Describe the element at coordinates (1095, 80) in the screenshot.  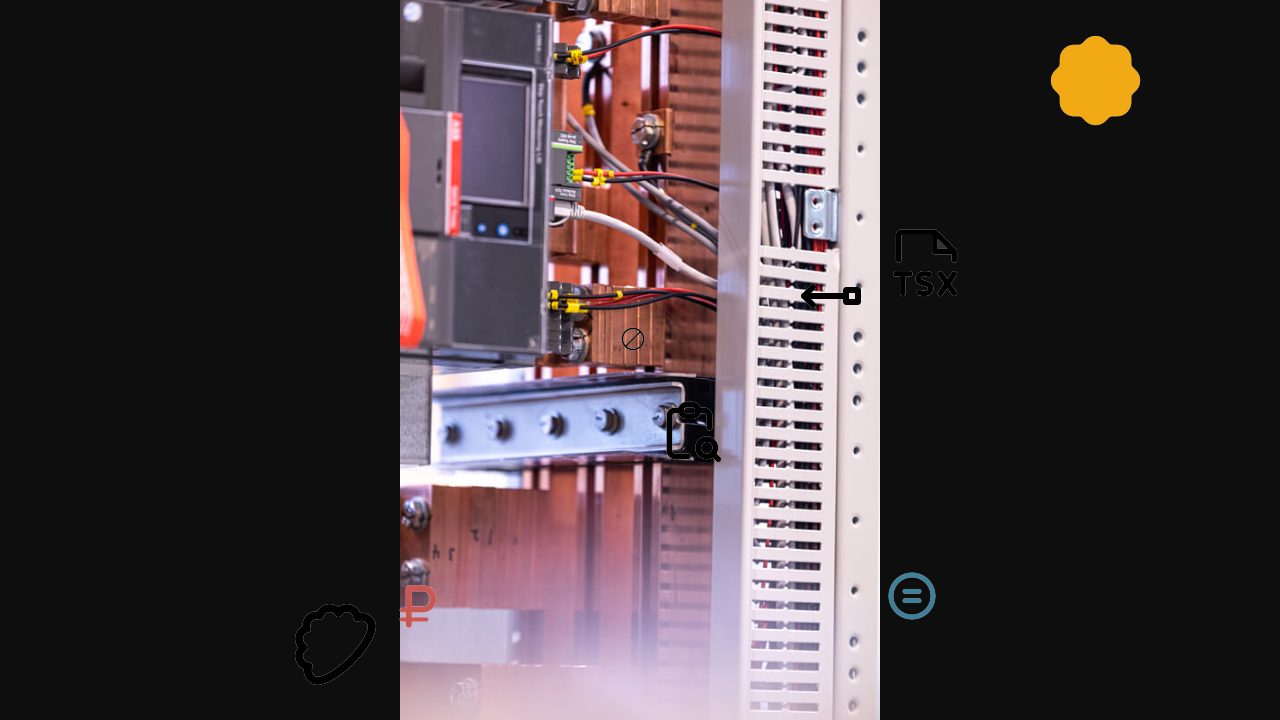
I see `indicates an achievement or award badge` at that location.